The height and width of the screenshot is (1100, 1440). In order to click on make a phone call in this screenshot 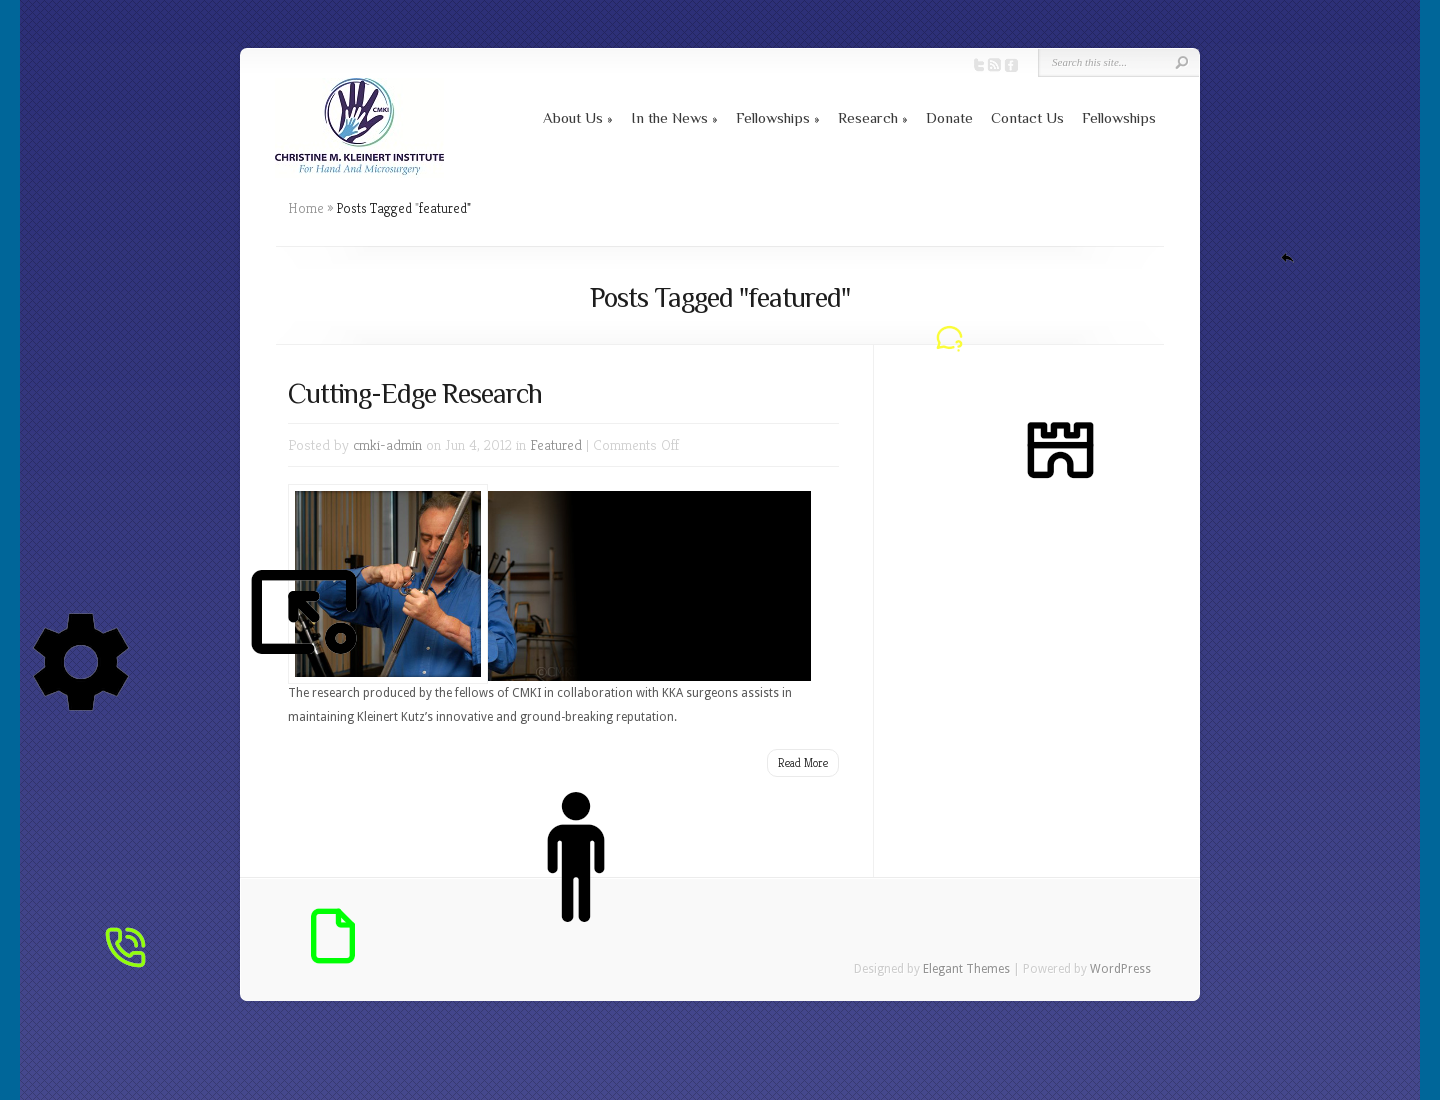, I will do `click(125, 947)`.